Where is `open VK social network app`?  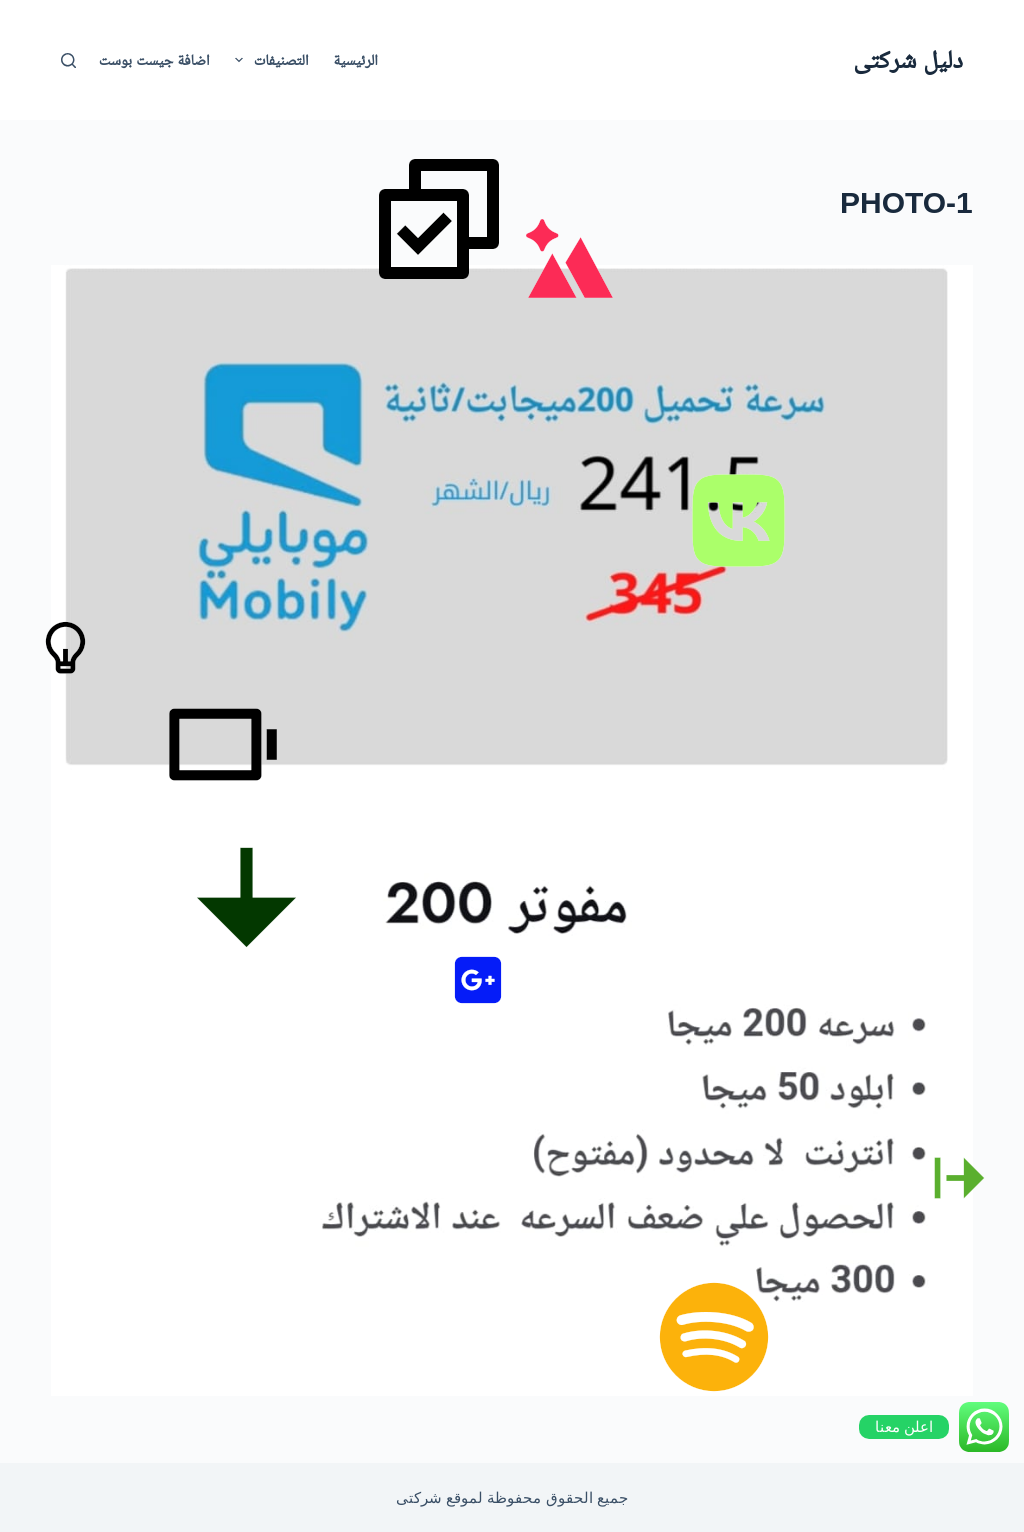 open VK social network app is located at coordinates (738, 520).